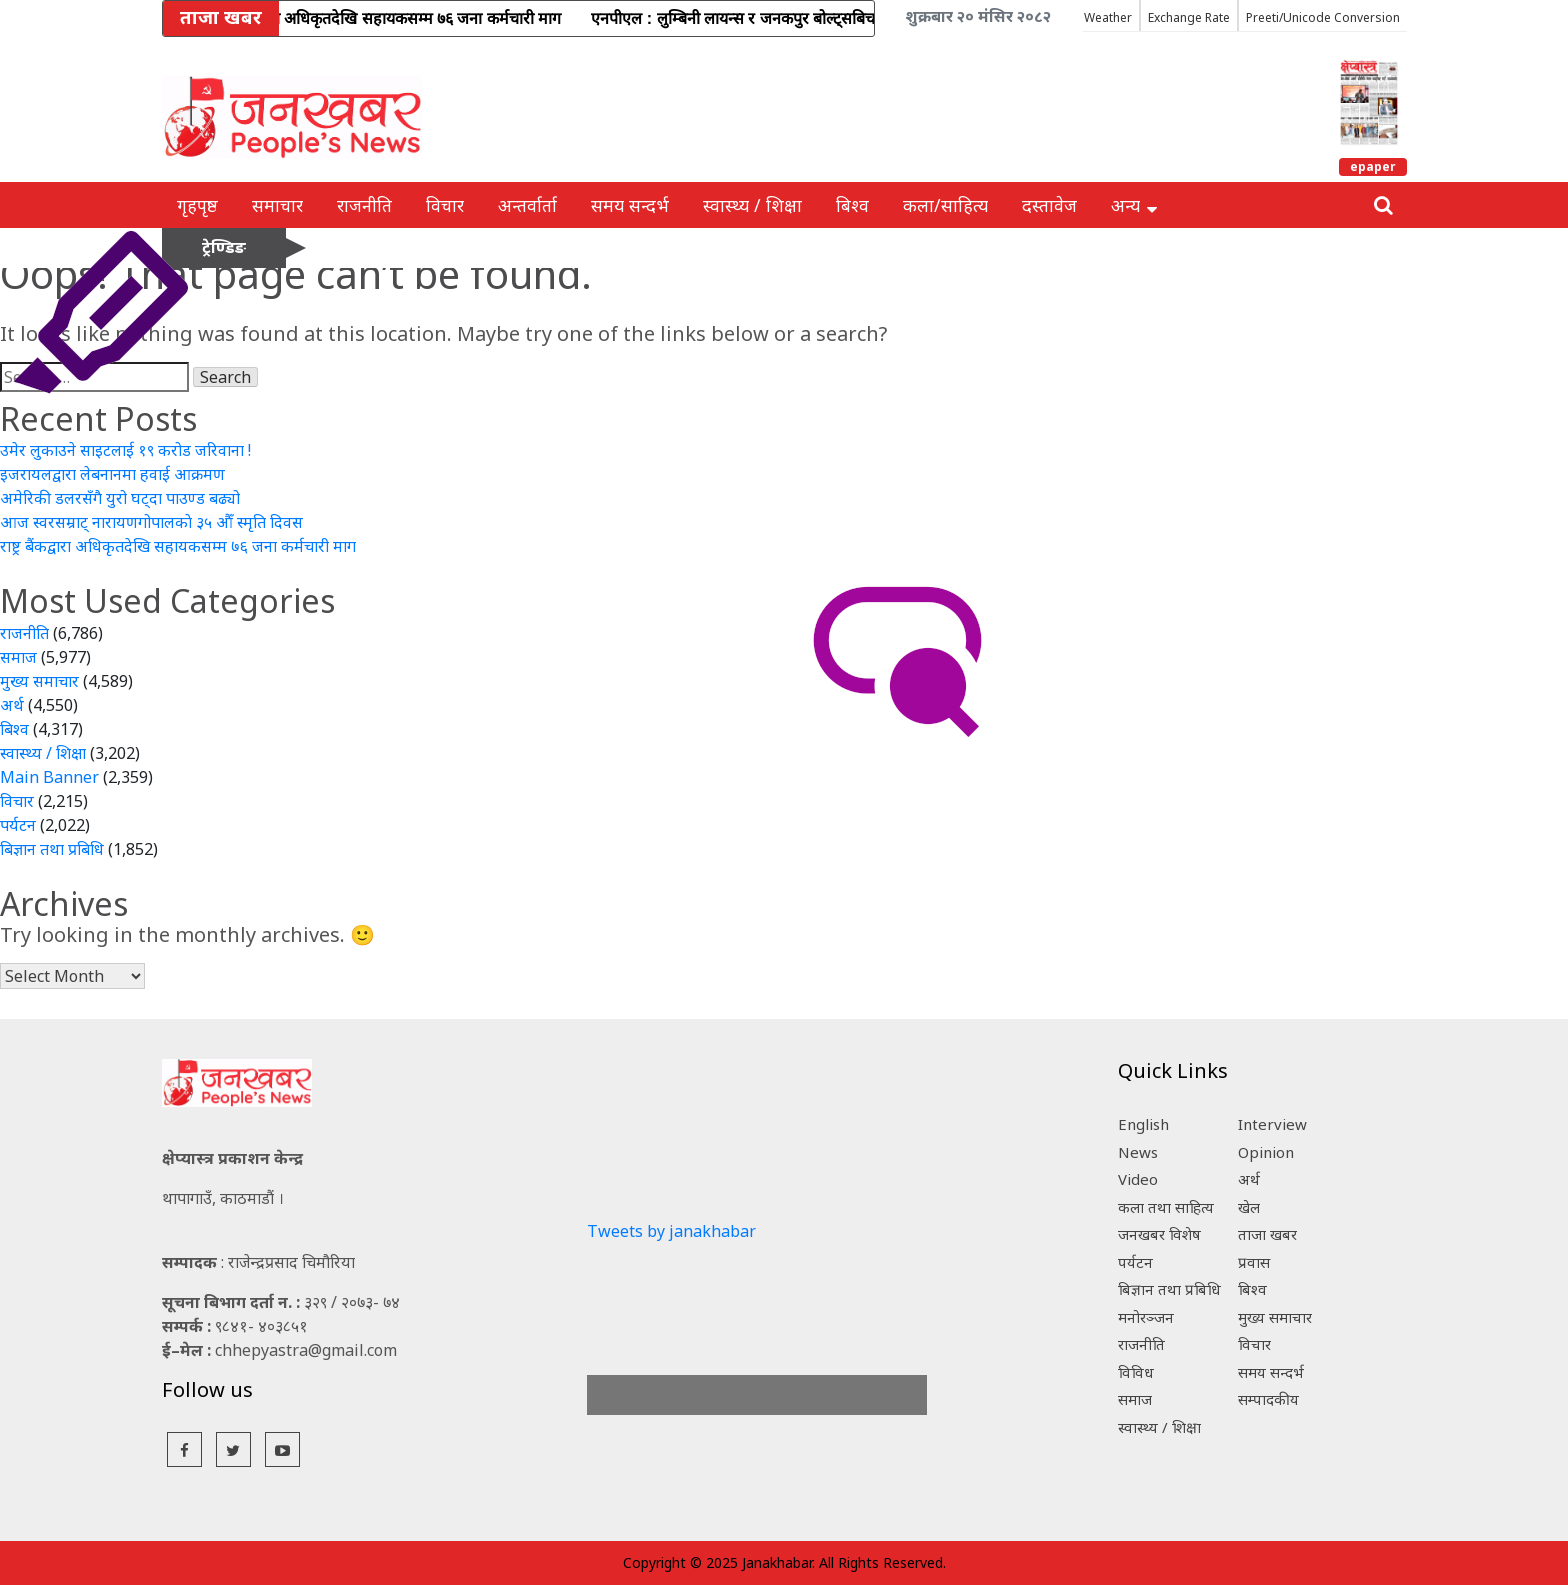 This screenshot has height=1585, width=1568. Describe the element at coordinates (103, 315) in the screenshot. I see `highlight or mark up text` at that location.